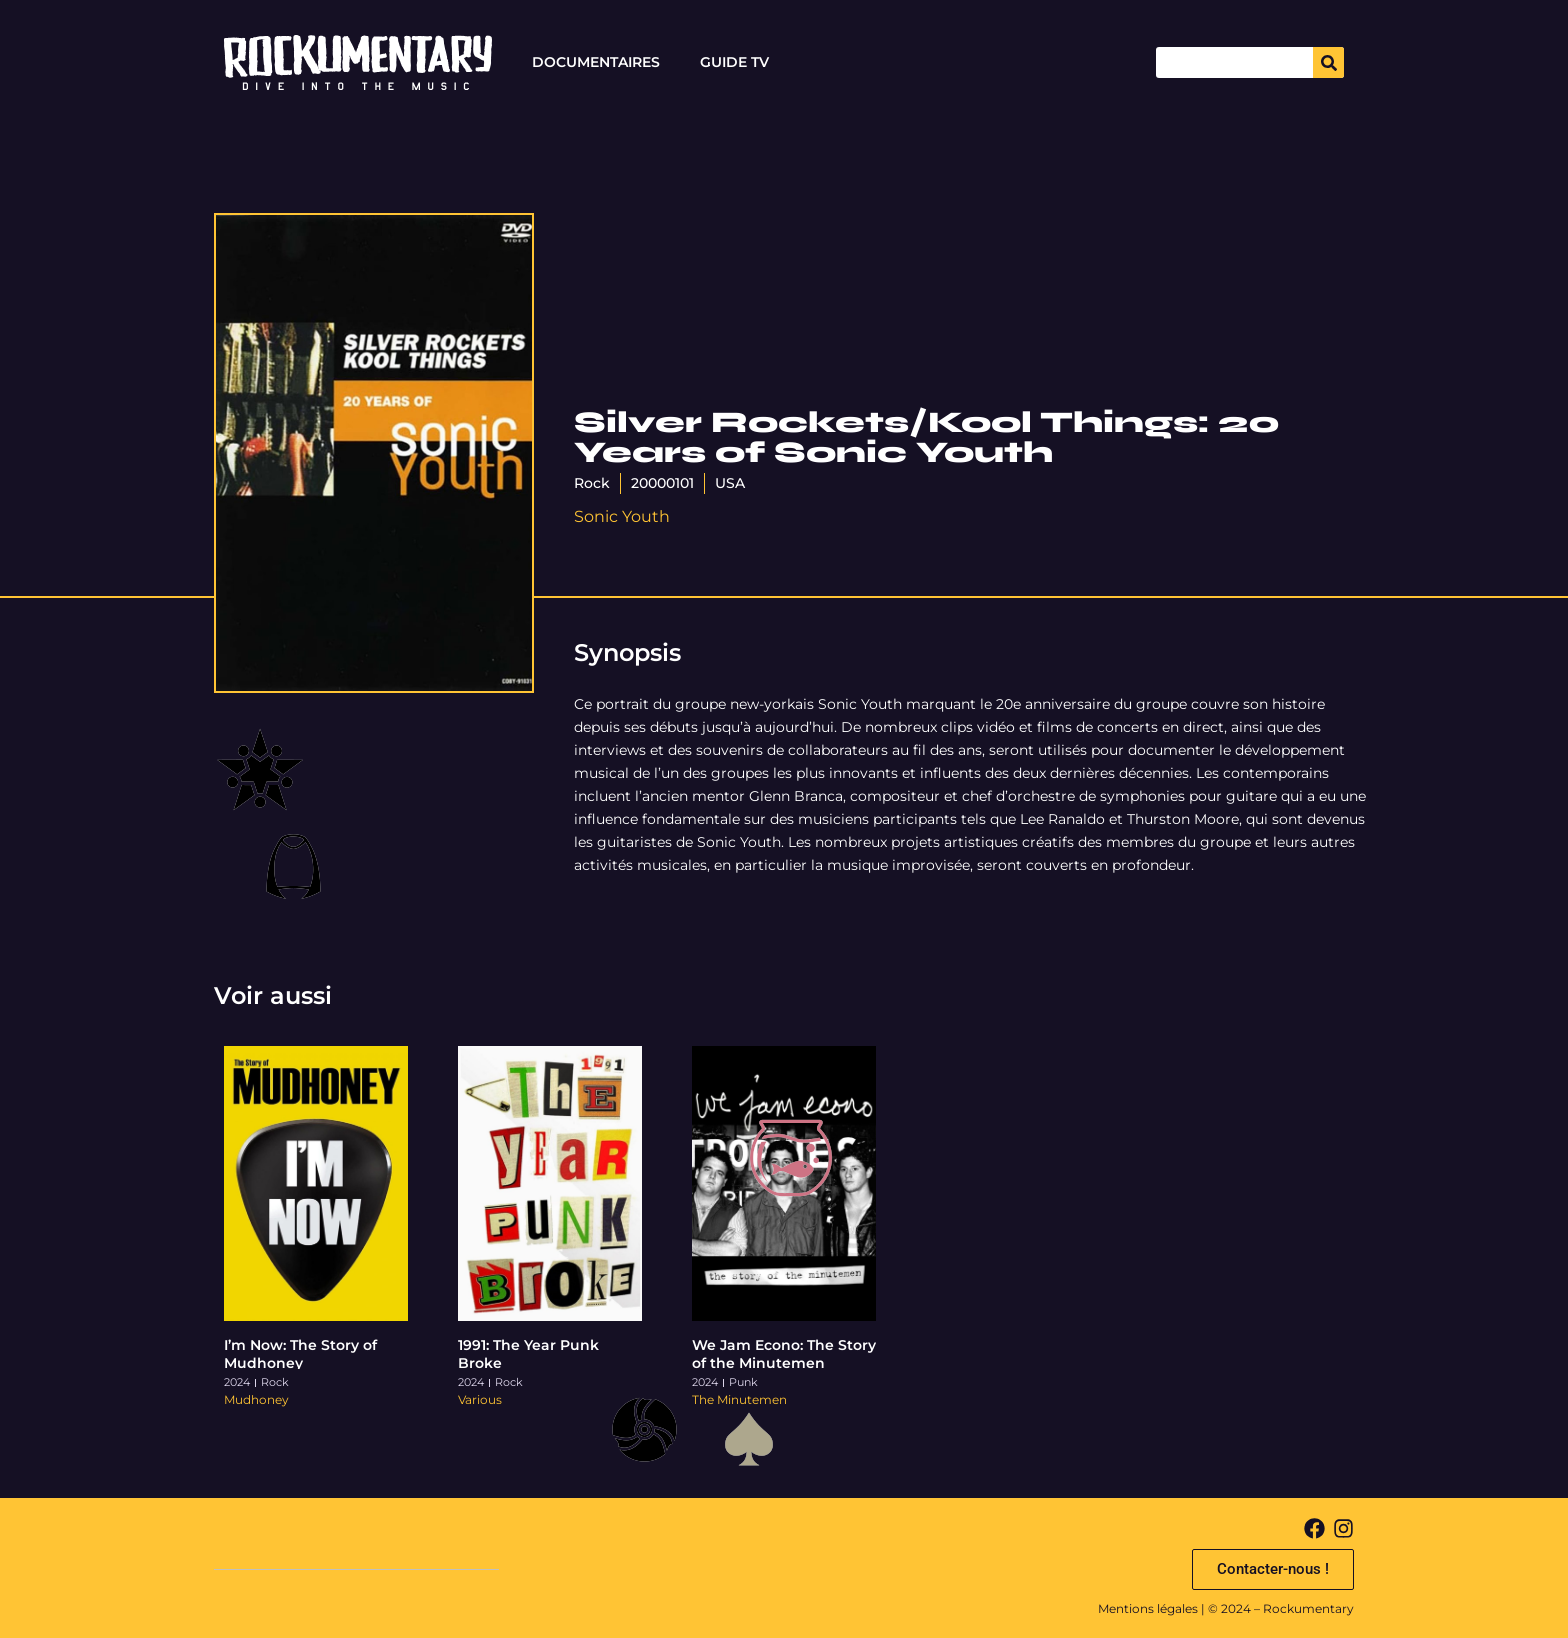 The height and width of the screenshot is (1638, 1568). I want to click on activate morph ball transformation, so click(644, 1429).